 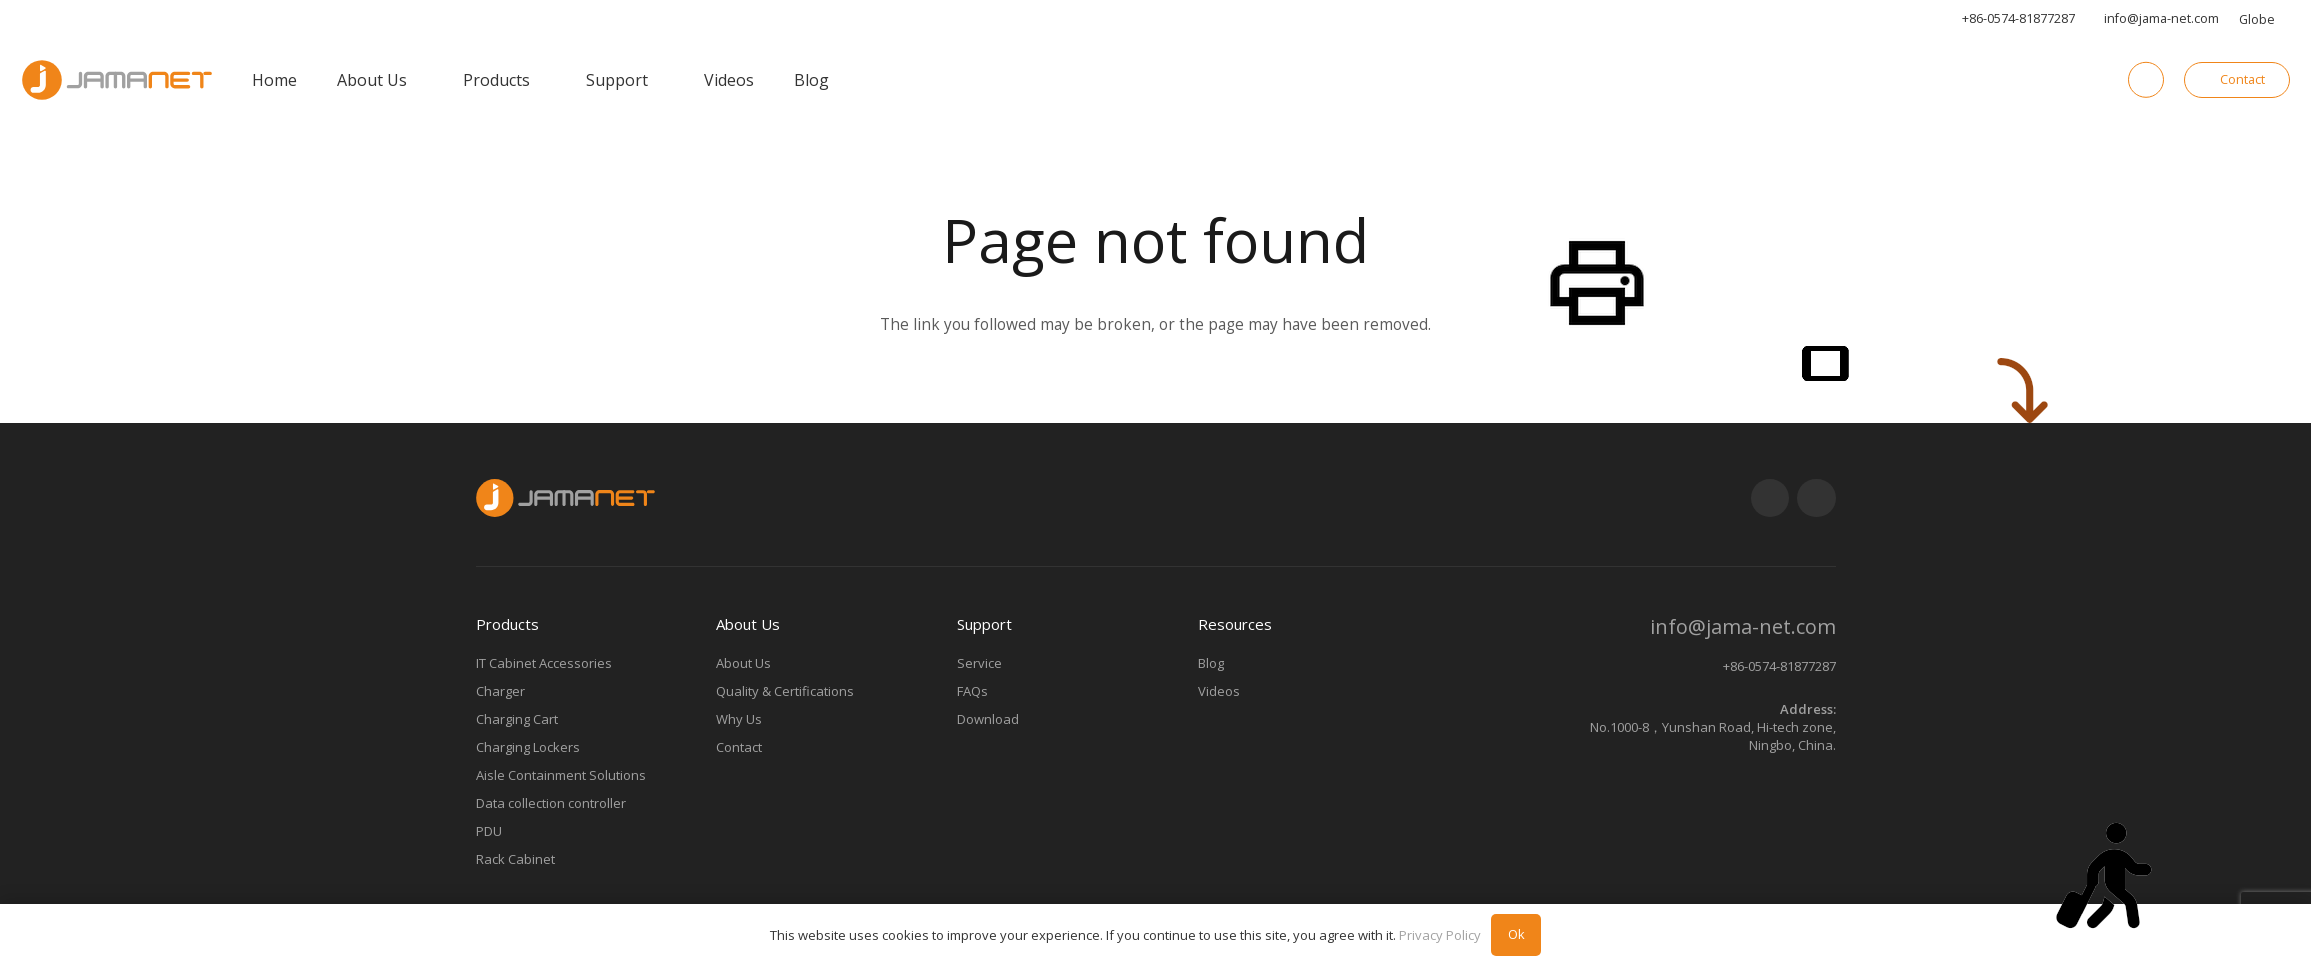 I want to click on switch to tablet view or layout, so click(x=1825, y=363).